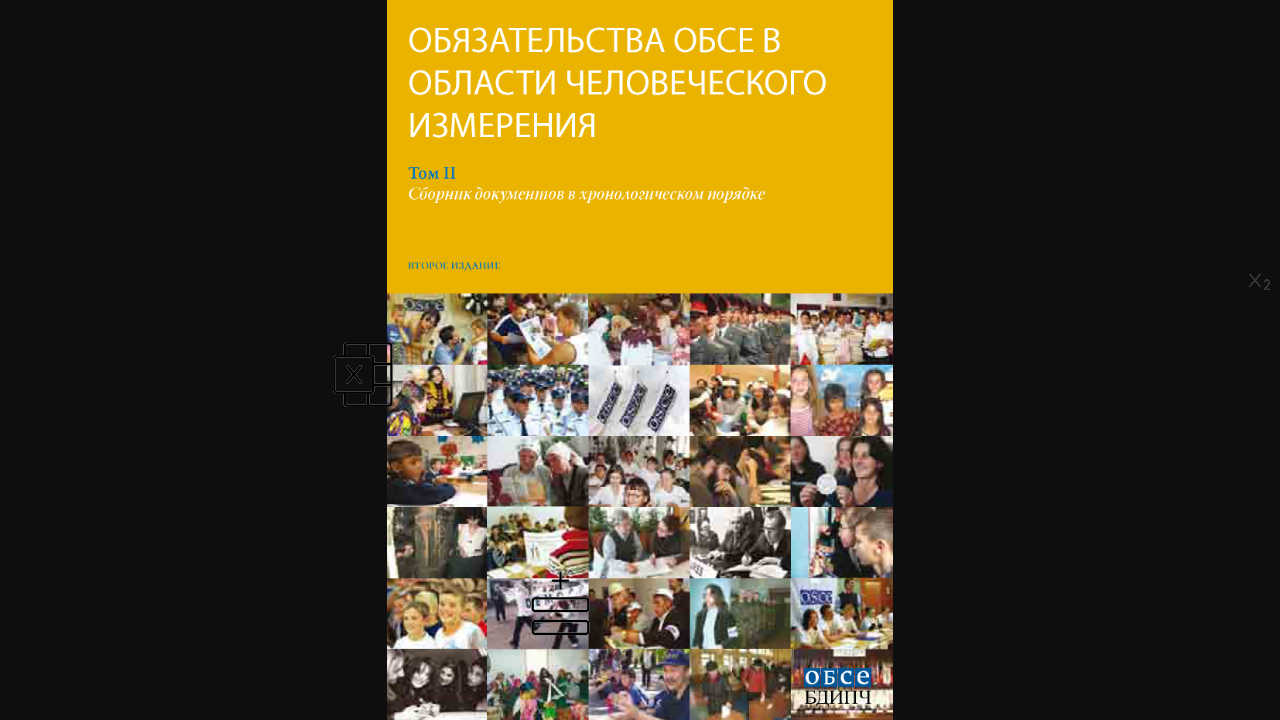 The width and height of the screenshot is (1280, 720). I want to click on add a new row at the top, so click(560, 608).